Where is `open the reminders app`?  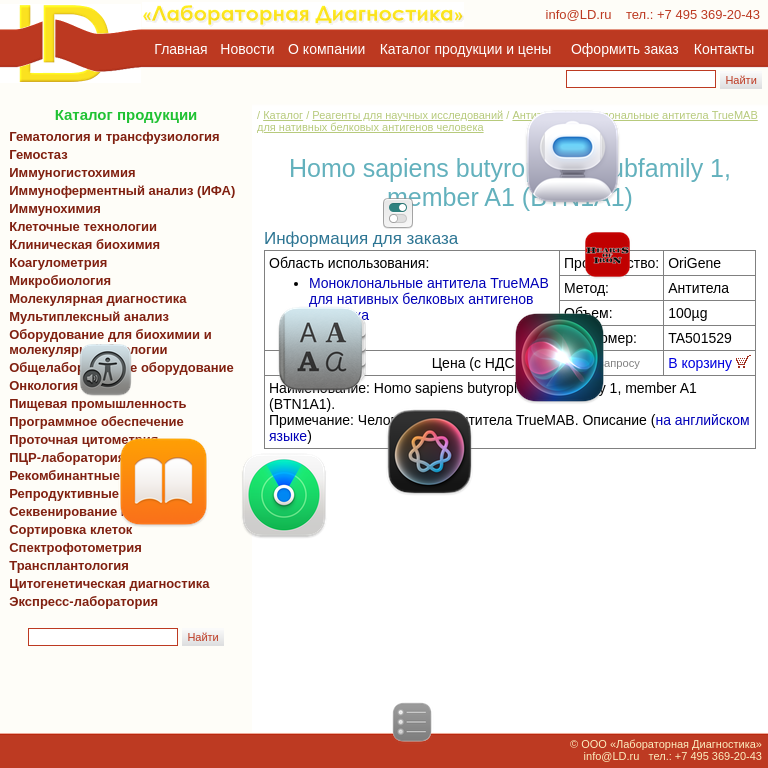
open the reminders app is located at coordinates (412, 722).